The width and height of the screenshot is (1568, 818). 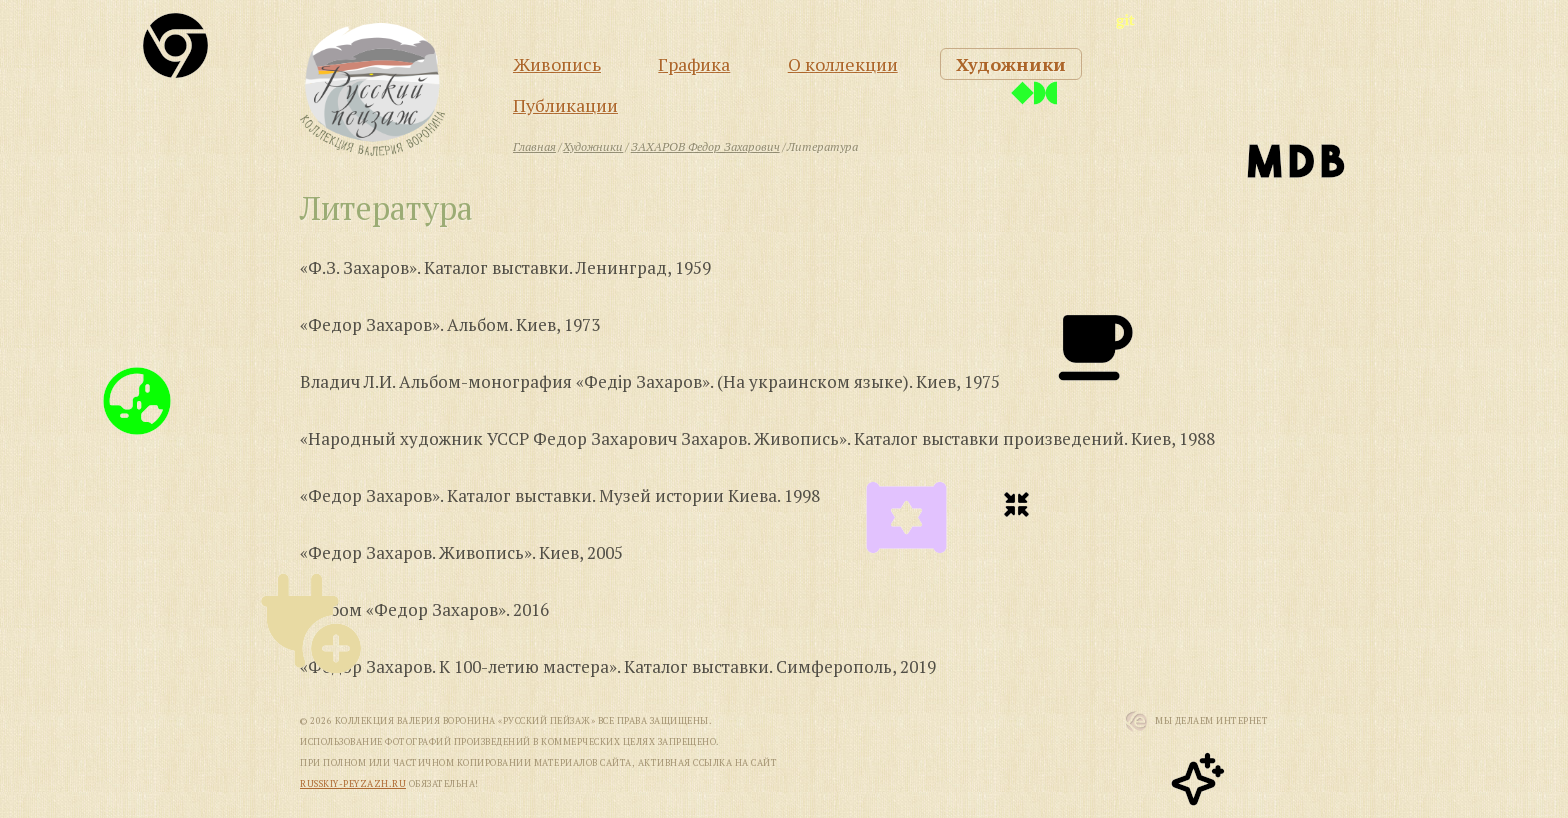 What do you see at coordinates (1296, 161) in the screenshot?
I see `MDBootstrap brand logo` at bounding box center [1296, 161].